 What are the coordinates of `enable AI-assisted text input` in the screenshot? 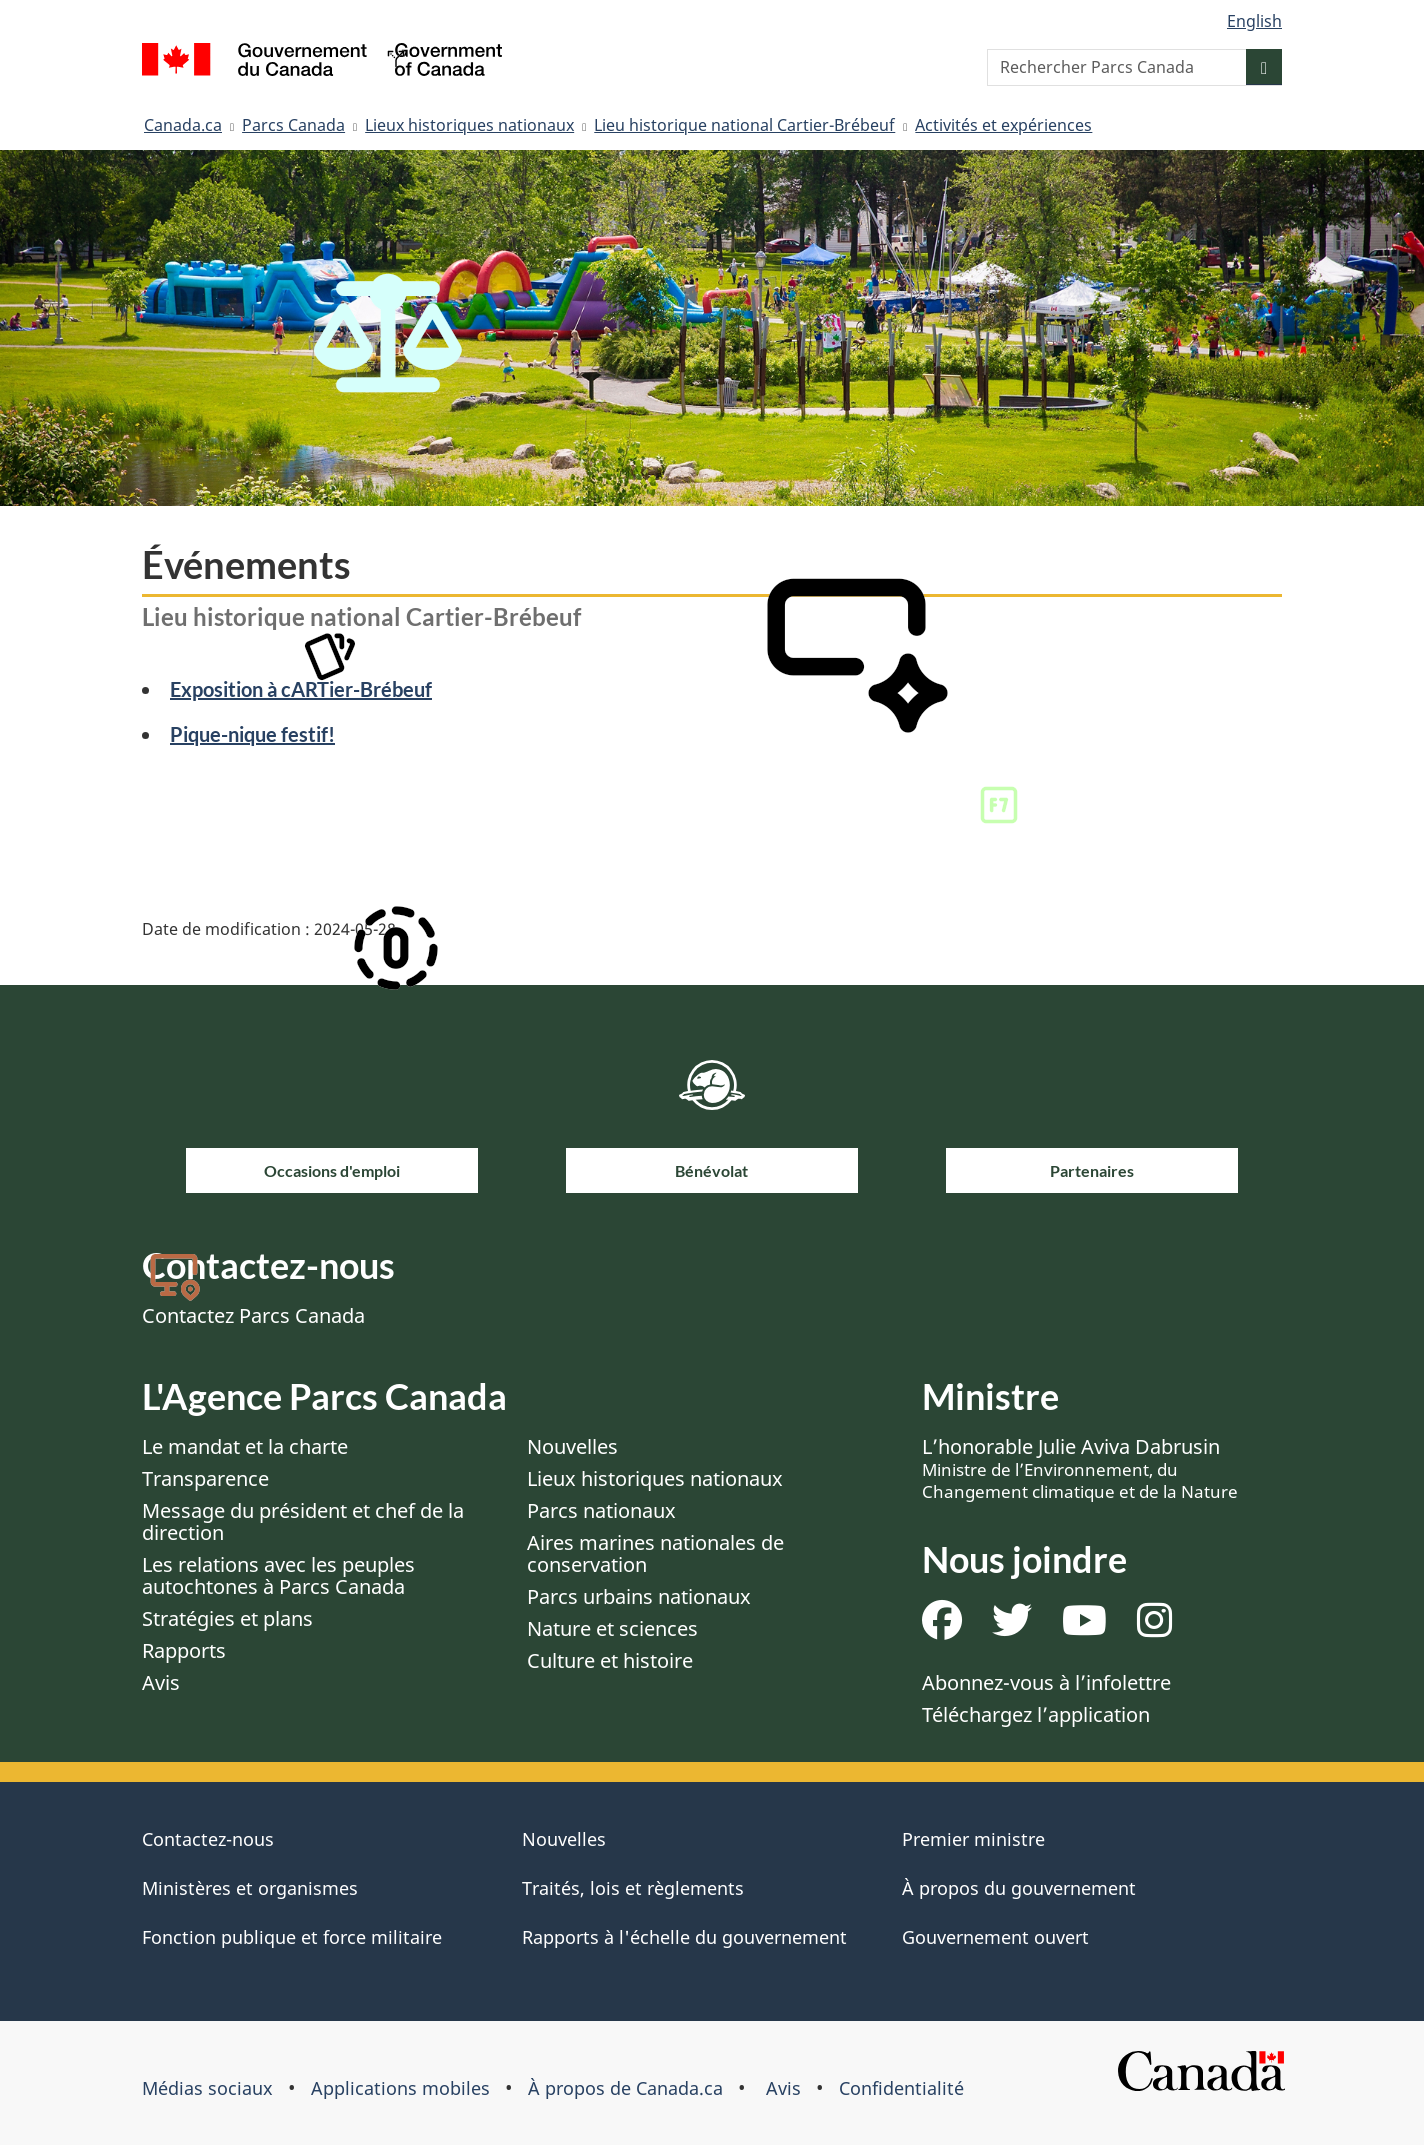 It's located at (846, 631).